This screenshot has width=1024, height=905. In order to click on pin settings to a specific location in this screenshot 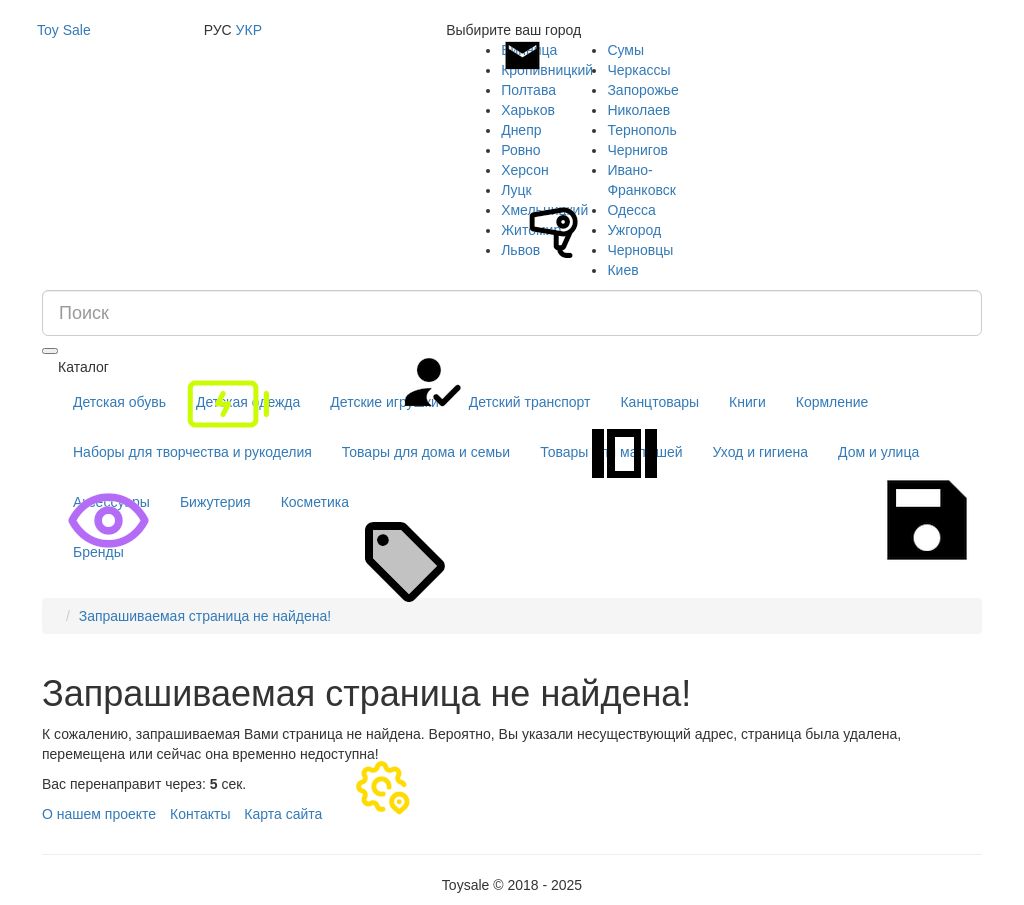, I will do `click(381, 786)`.